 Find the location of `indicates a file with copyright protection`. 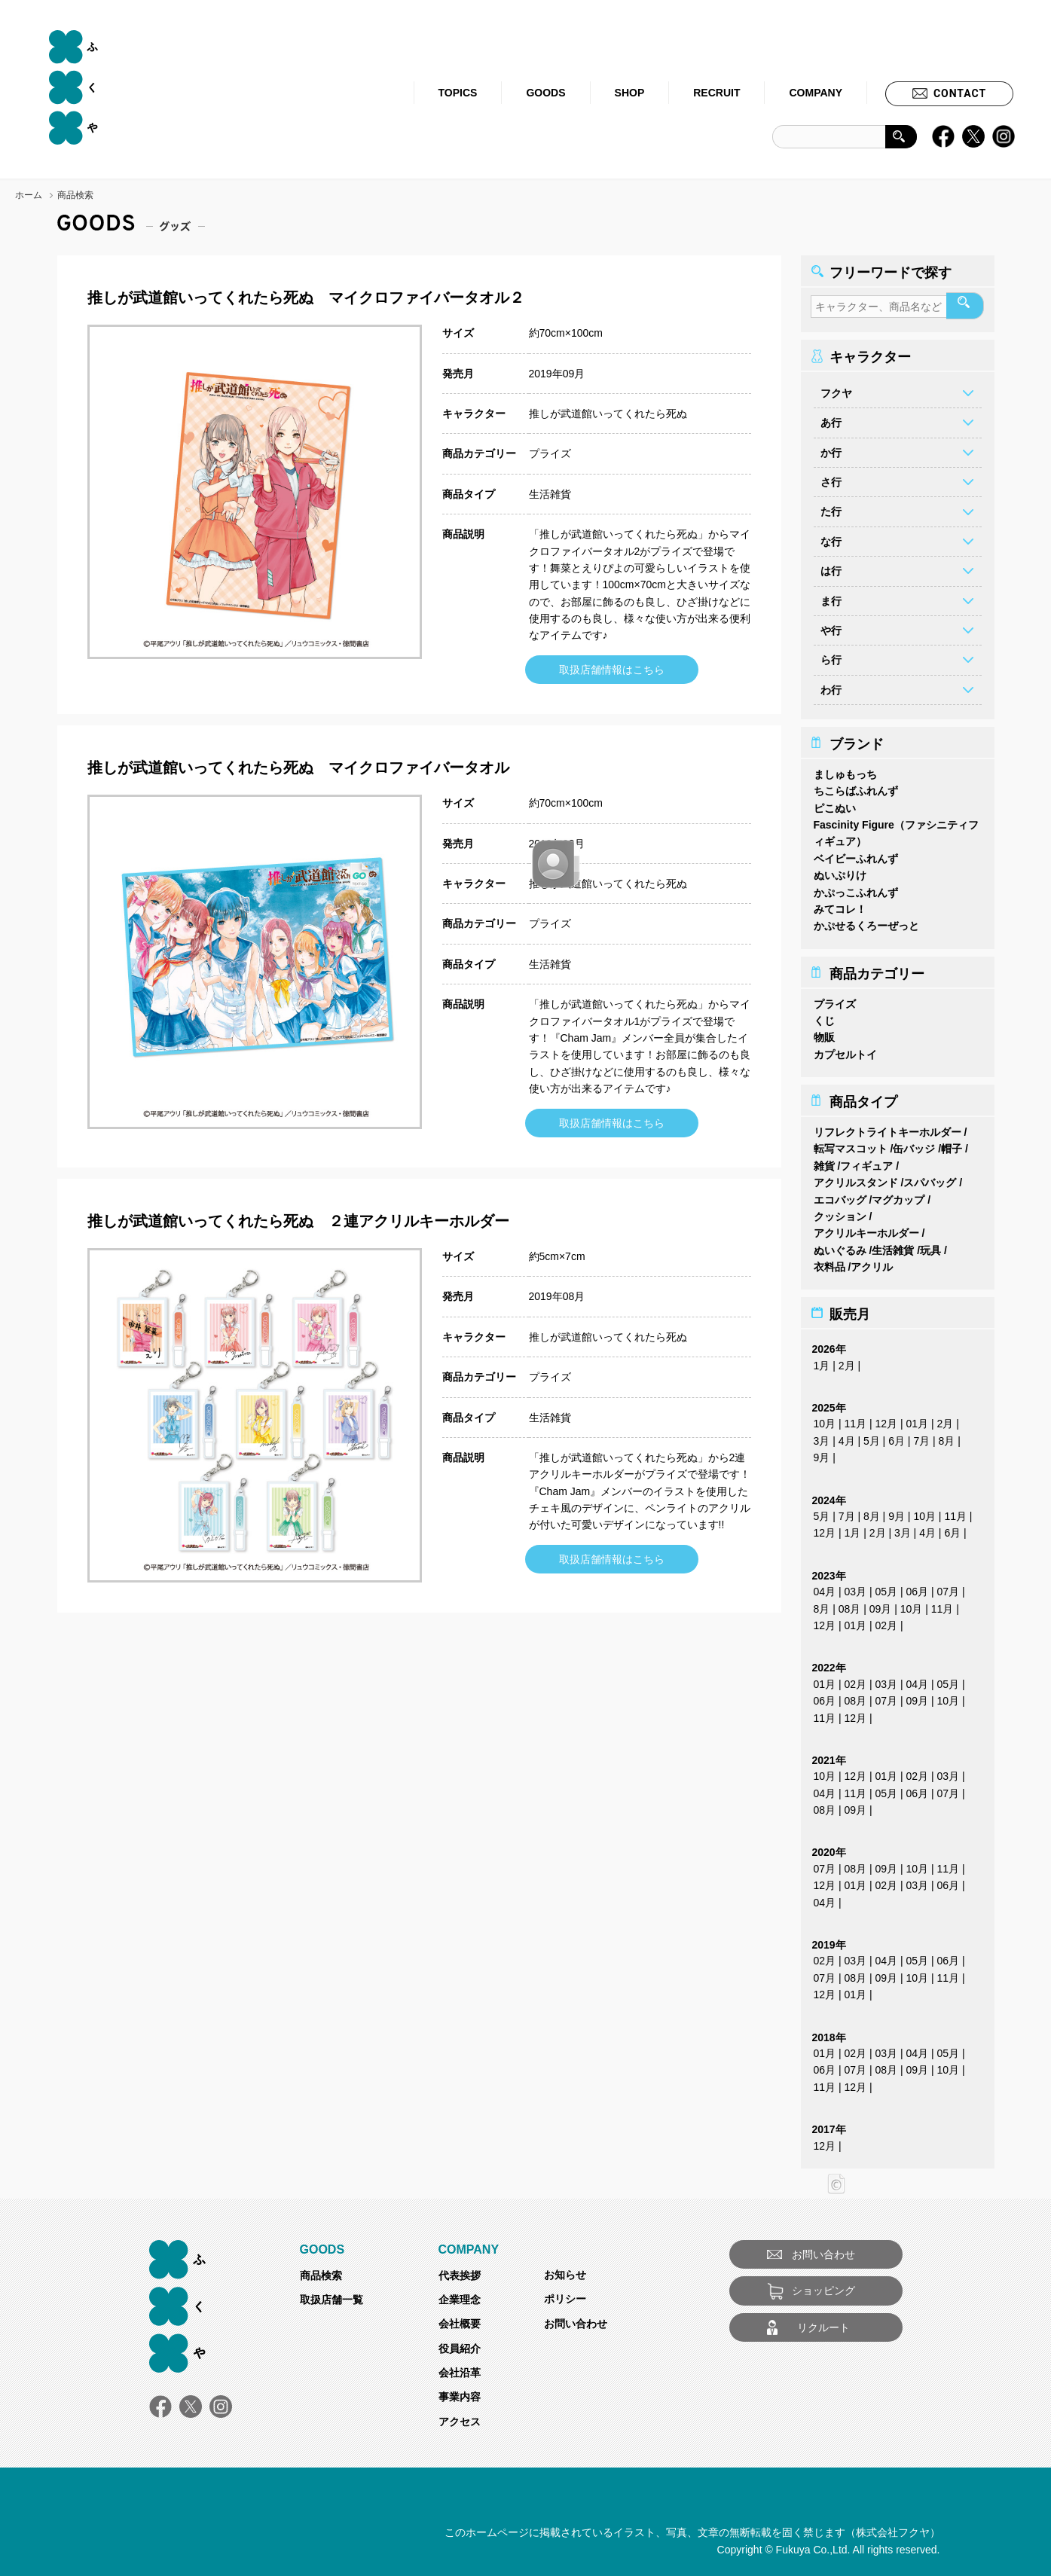

indicates a file with copyright protection is located at coordinates (836, 2184).